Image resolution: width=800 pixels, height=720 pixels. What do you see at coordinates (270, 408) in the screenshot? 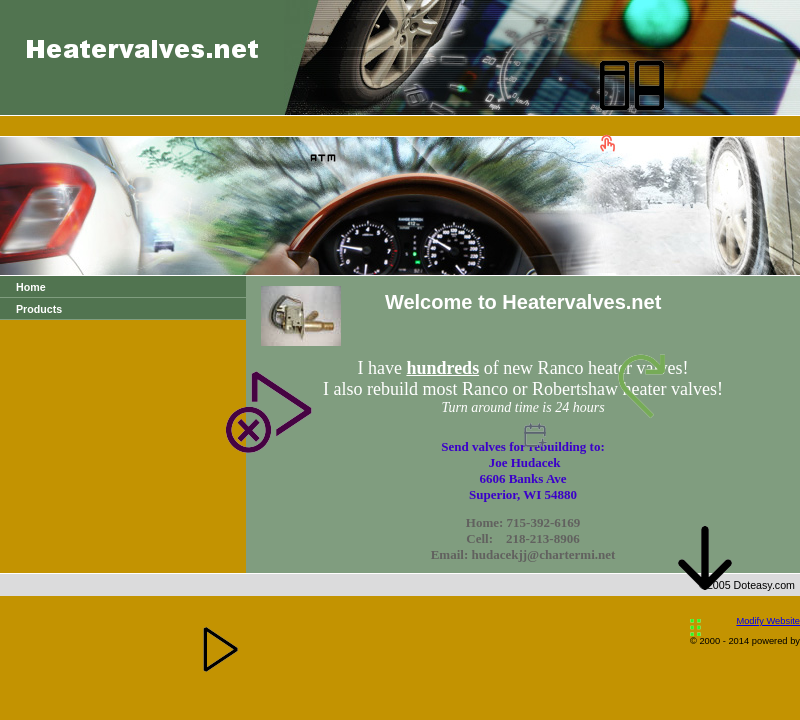
I see `run with errors detected` at bounding box center [270, 408].